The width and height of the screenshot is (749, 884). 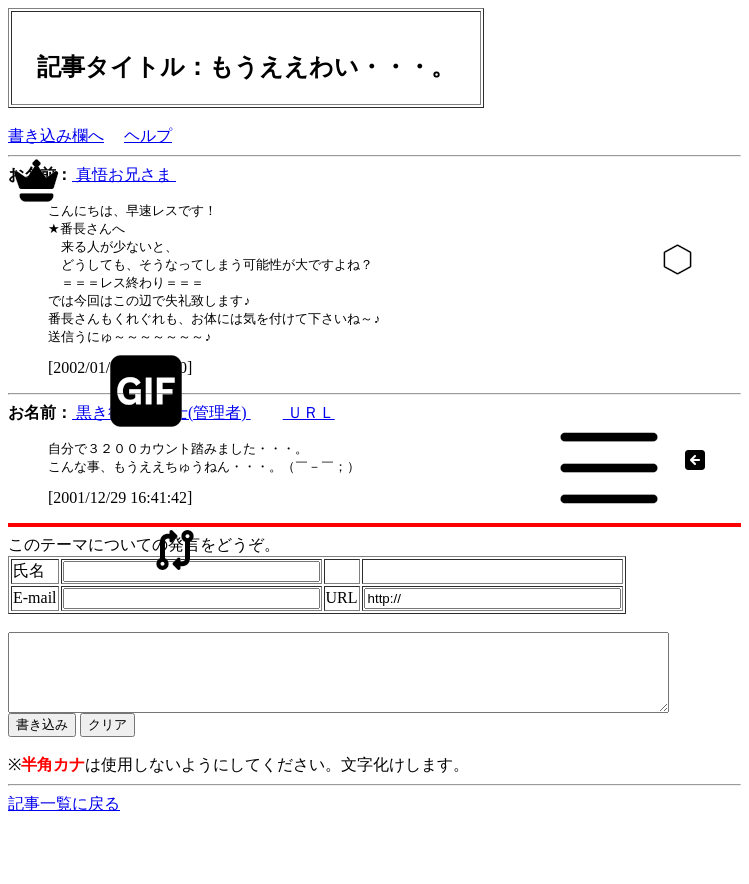 I want to click on insert a GIF into your message, so click(x=146, y=391).